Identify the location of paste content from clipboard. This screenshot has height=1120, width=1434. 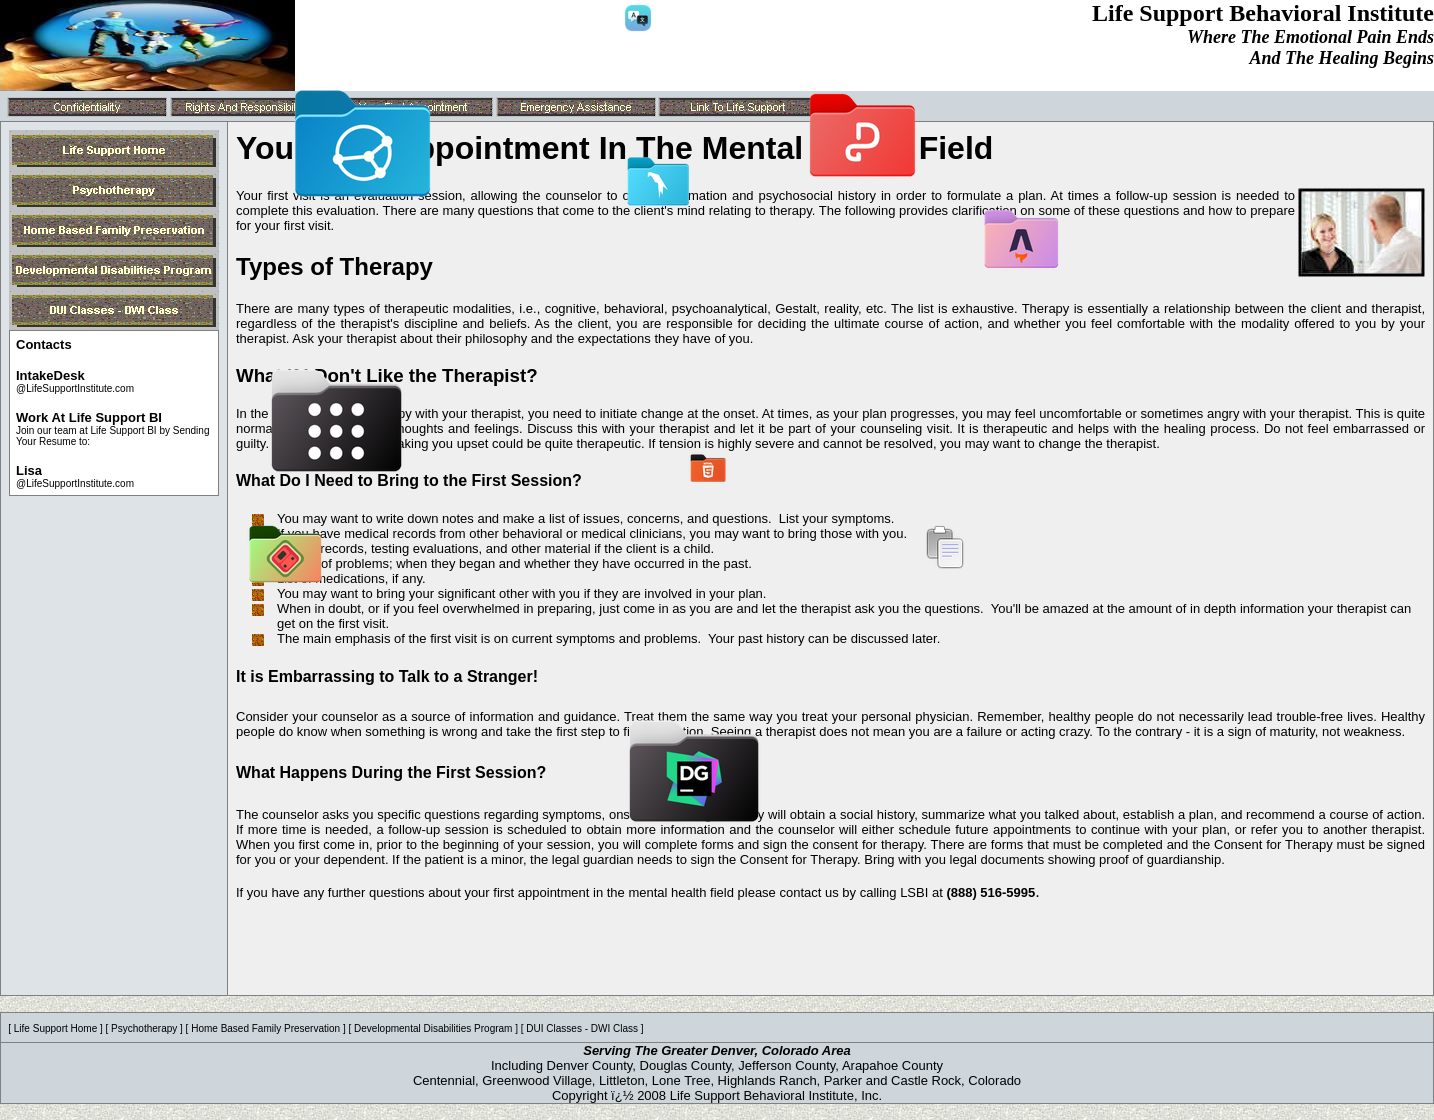
(945, 547).